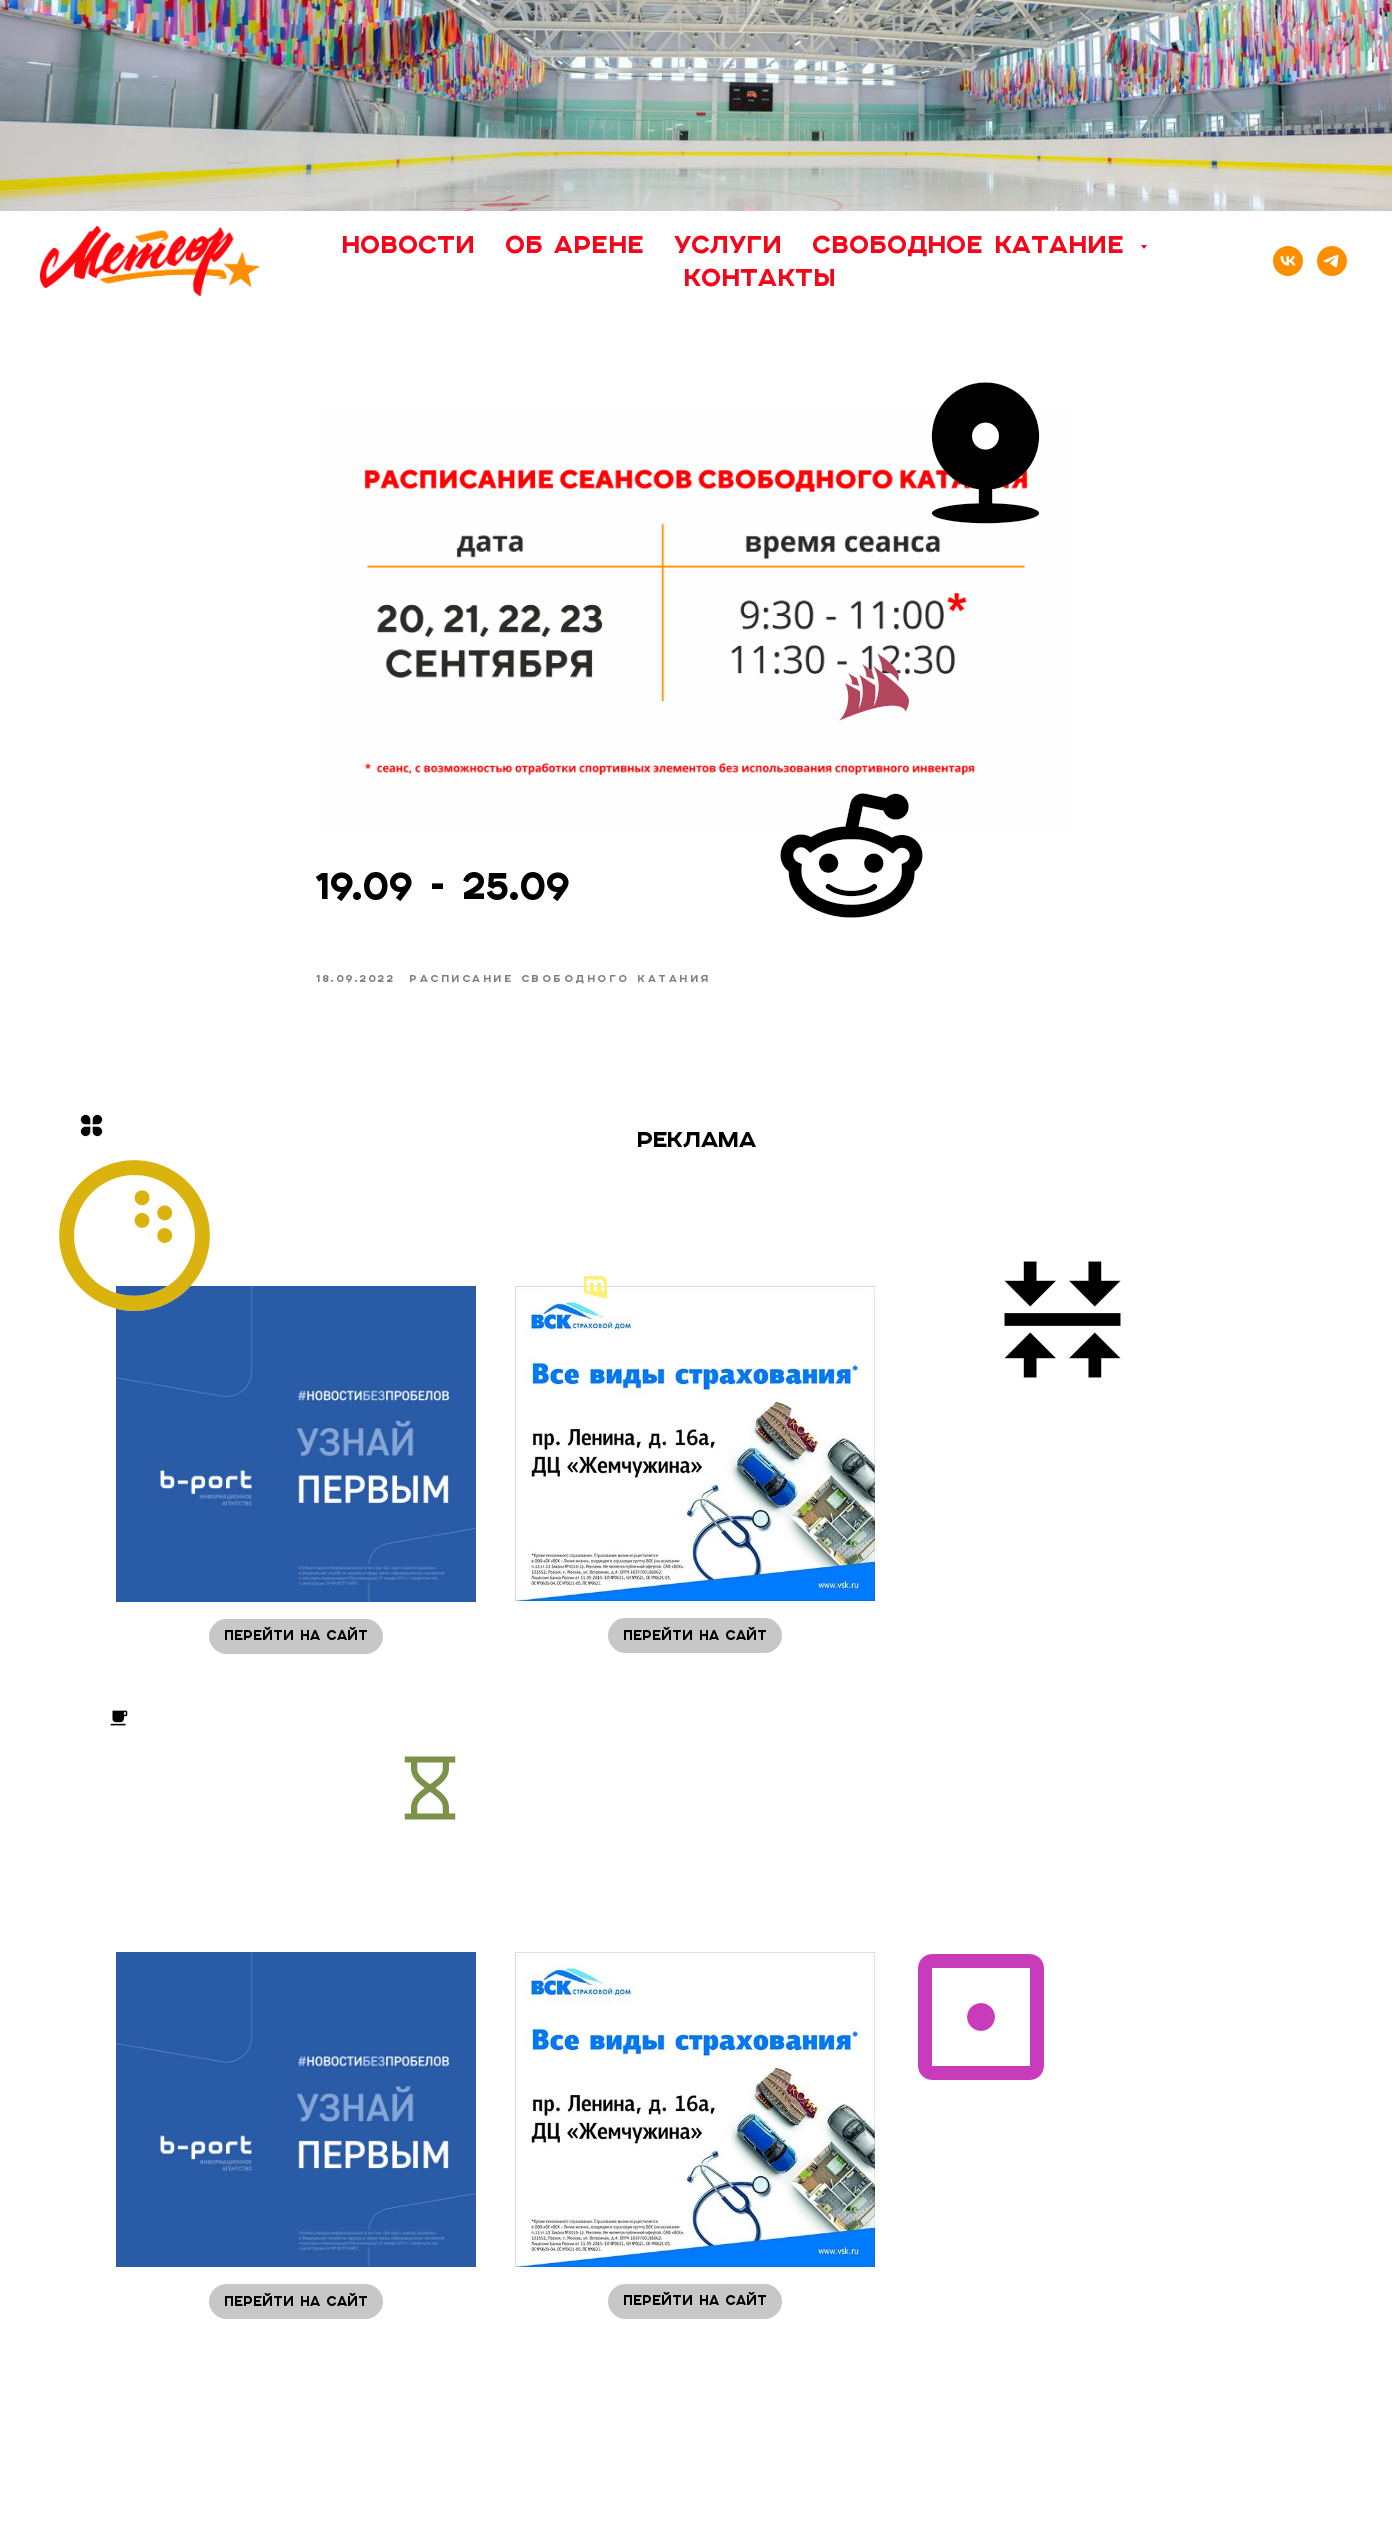 This screenshot has width=1392, height=2532. I want to click on mail.com email service logo, so click(595, 1287).